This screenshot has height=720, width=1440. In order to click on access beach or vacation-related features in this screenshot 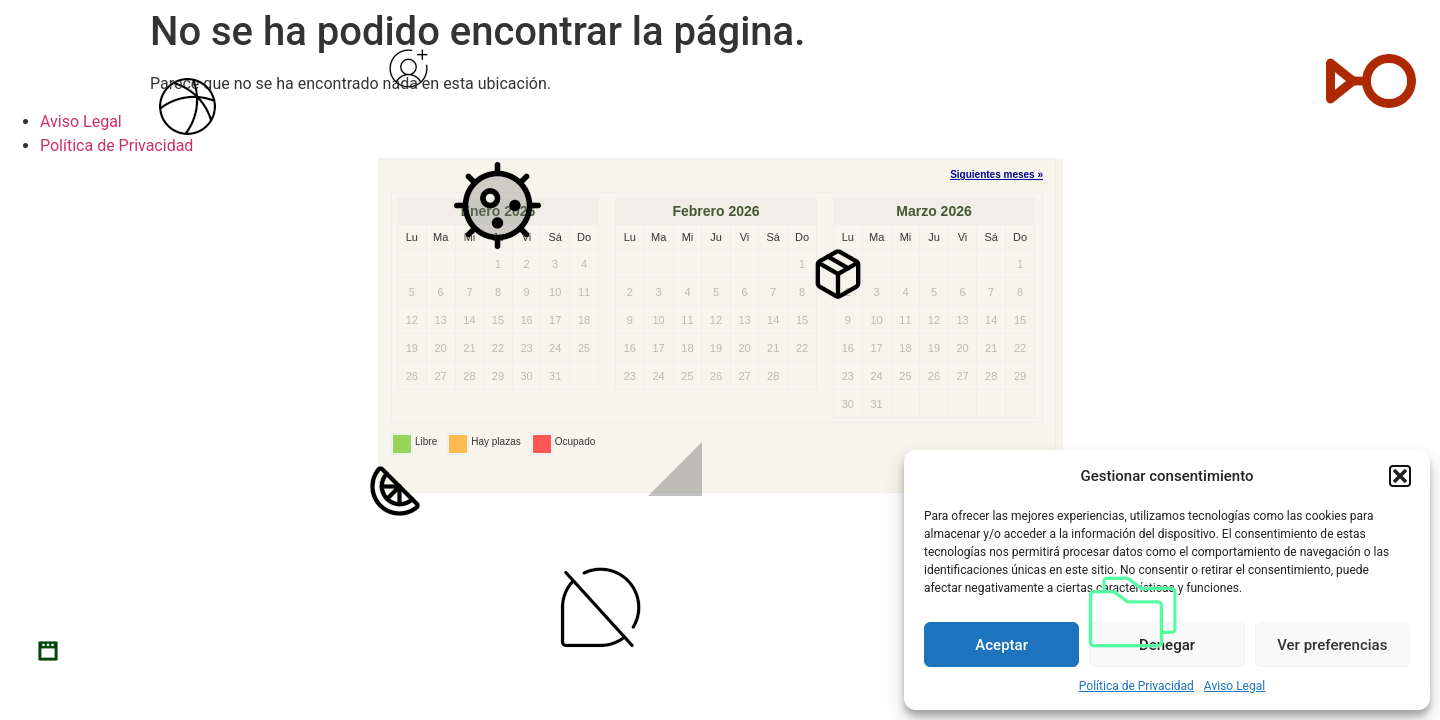, I will do `click(187, 106)`.